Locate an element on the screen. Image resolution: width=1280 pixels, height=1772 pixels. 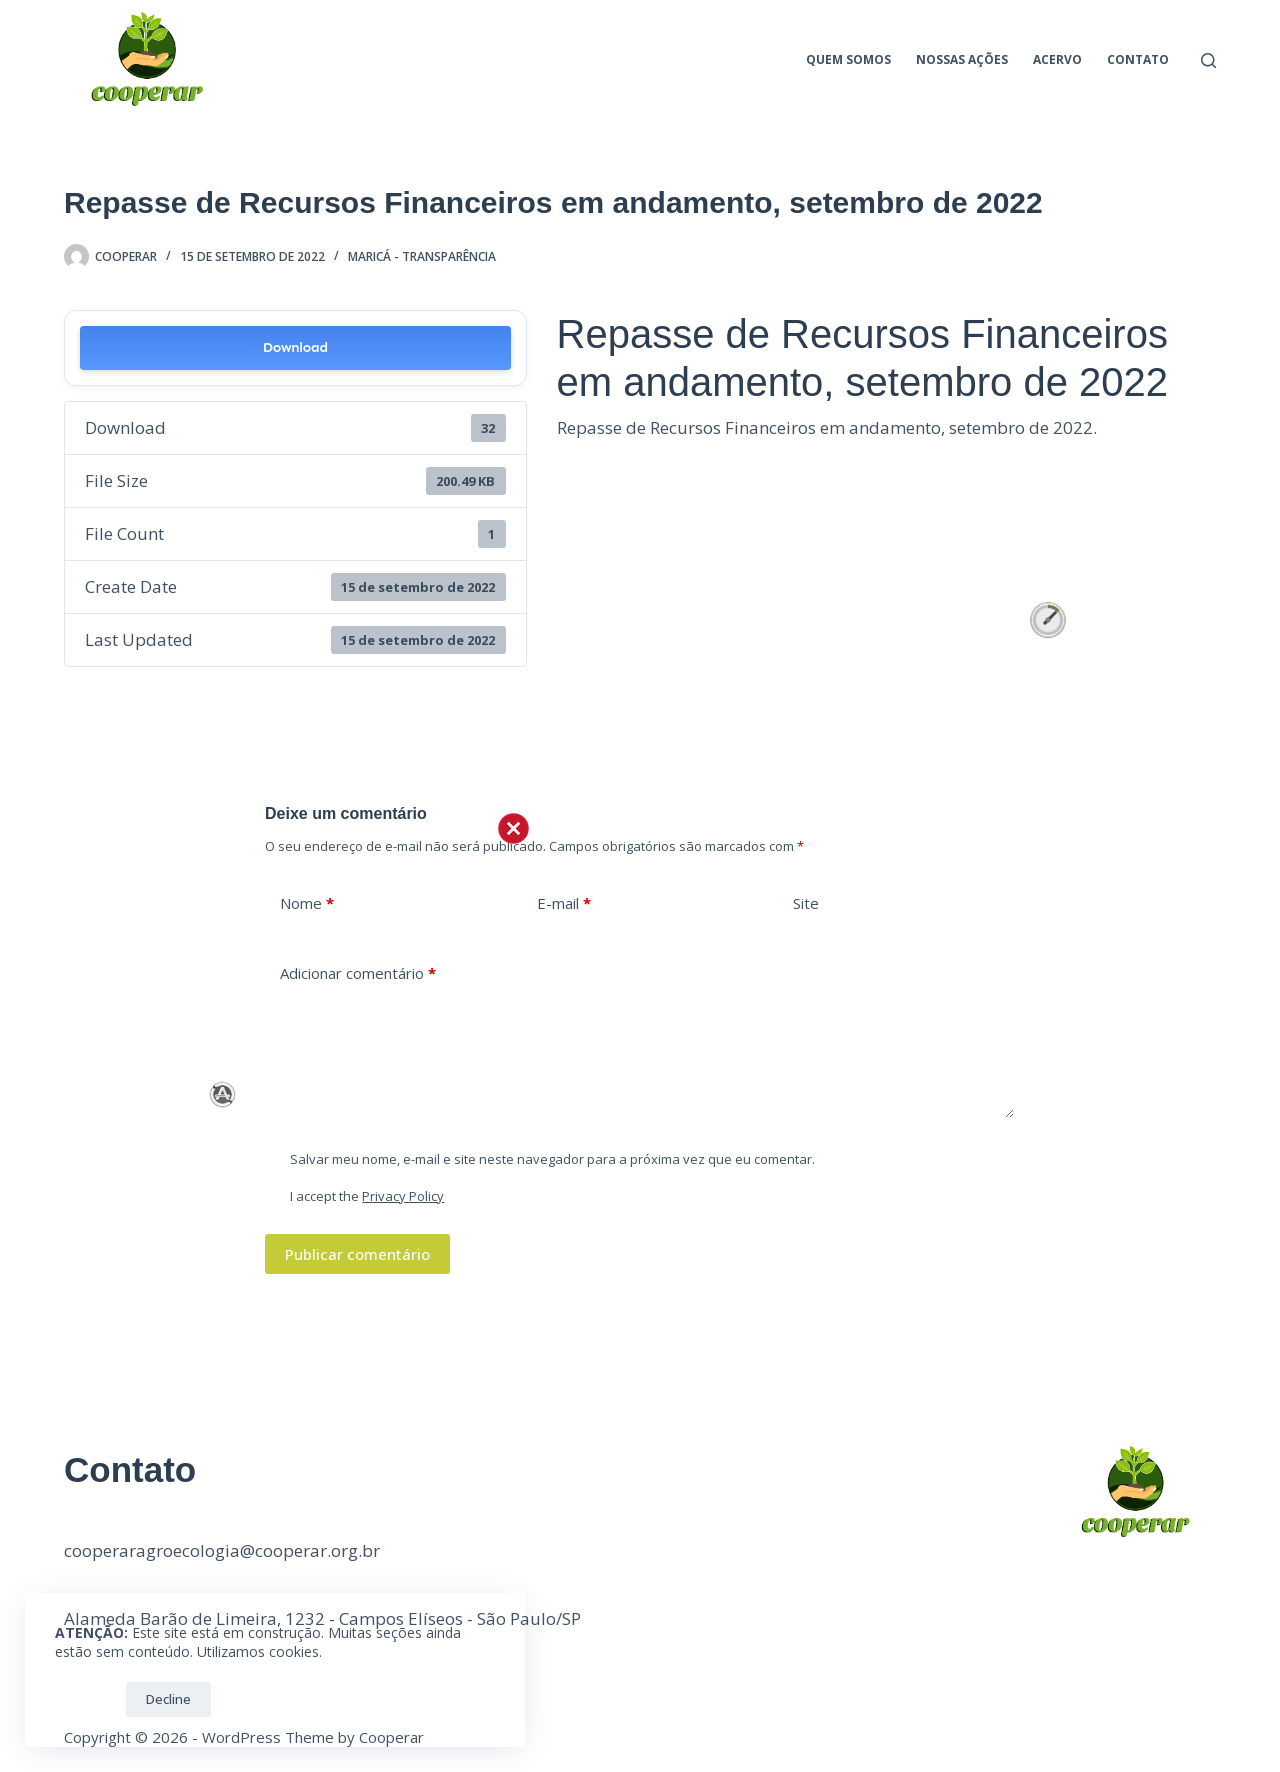
check for available software updates is located at coordinates (222, 1094).